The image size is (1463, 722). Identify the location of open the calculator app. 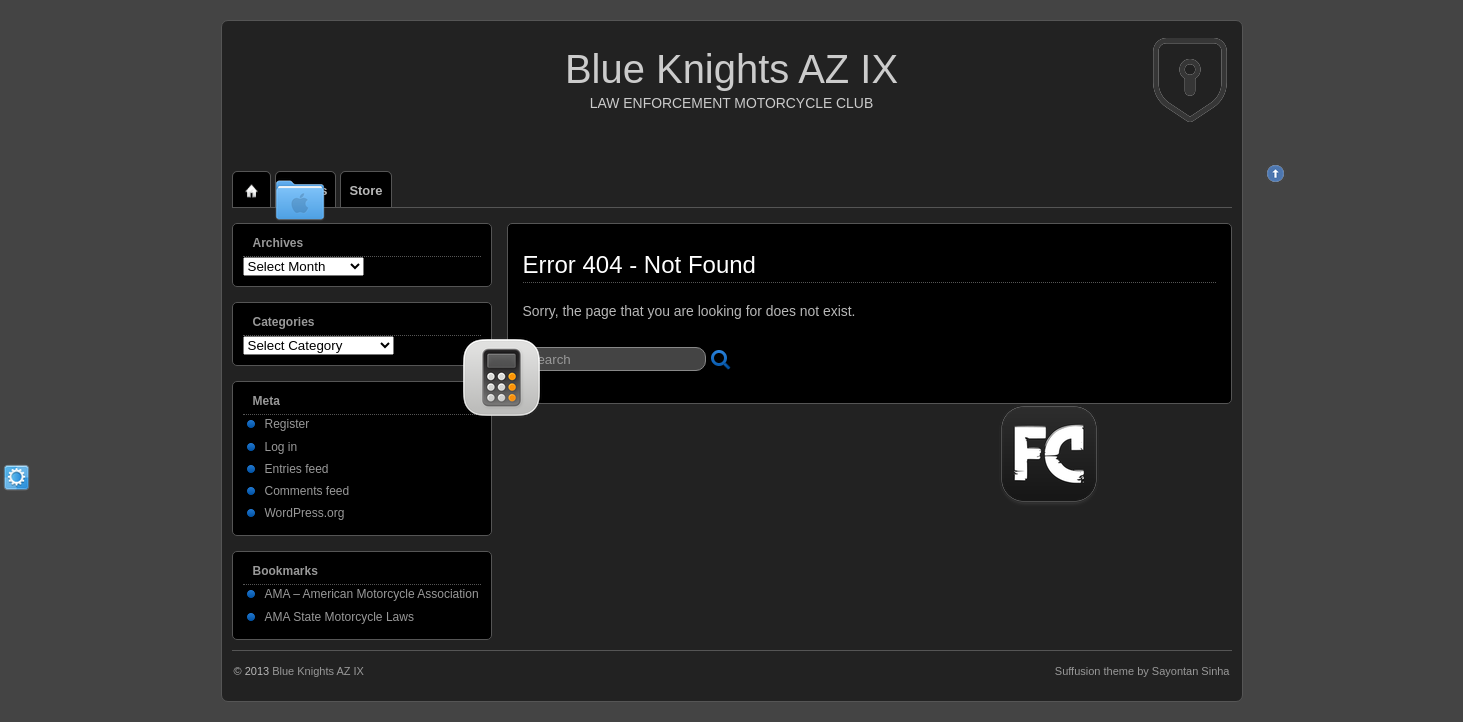
(501, 377).